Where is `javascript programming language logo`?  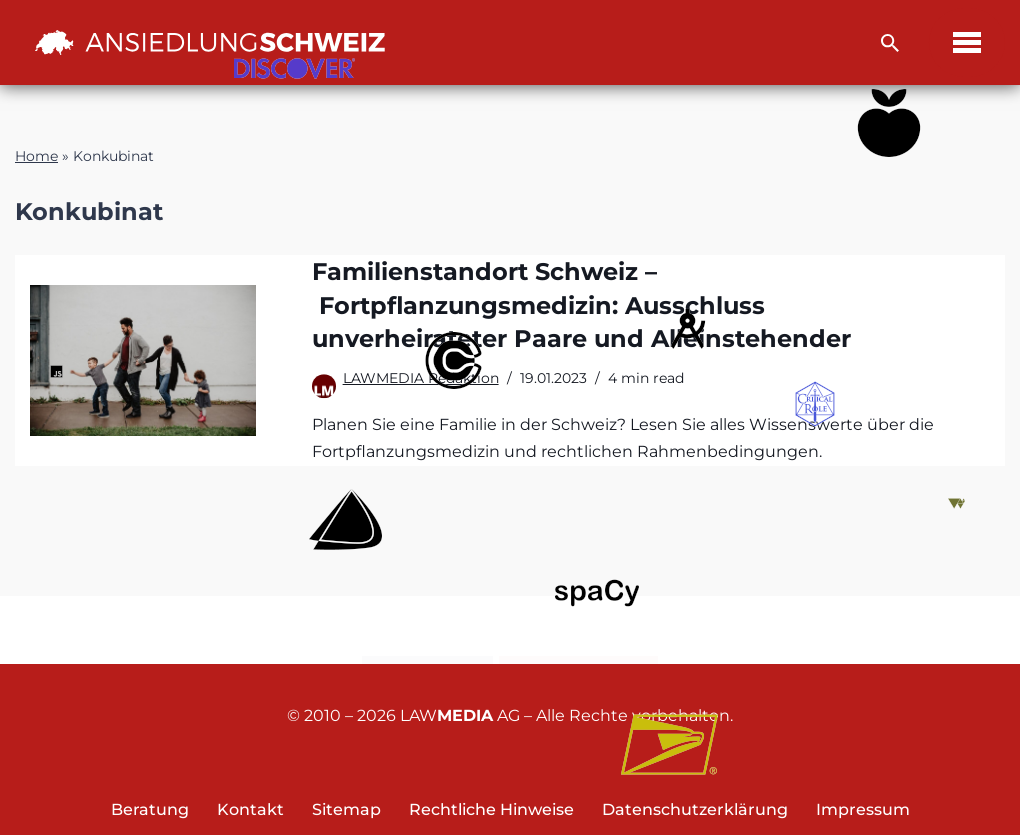 javascript programming language logo is located at coordinates (56, 371).